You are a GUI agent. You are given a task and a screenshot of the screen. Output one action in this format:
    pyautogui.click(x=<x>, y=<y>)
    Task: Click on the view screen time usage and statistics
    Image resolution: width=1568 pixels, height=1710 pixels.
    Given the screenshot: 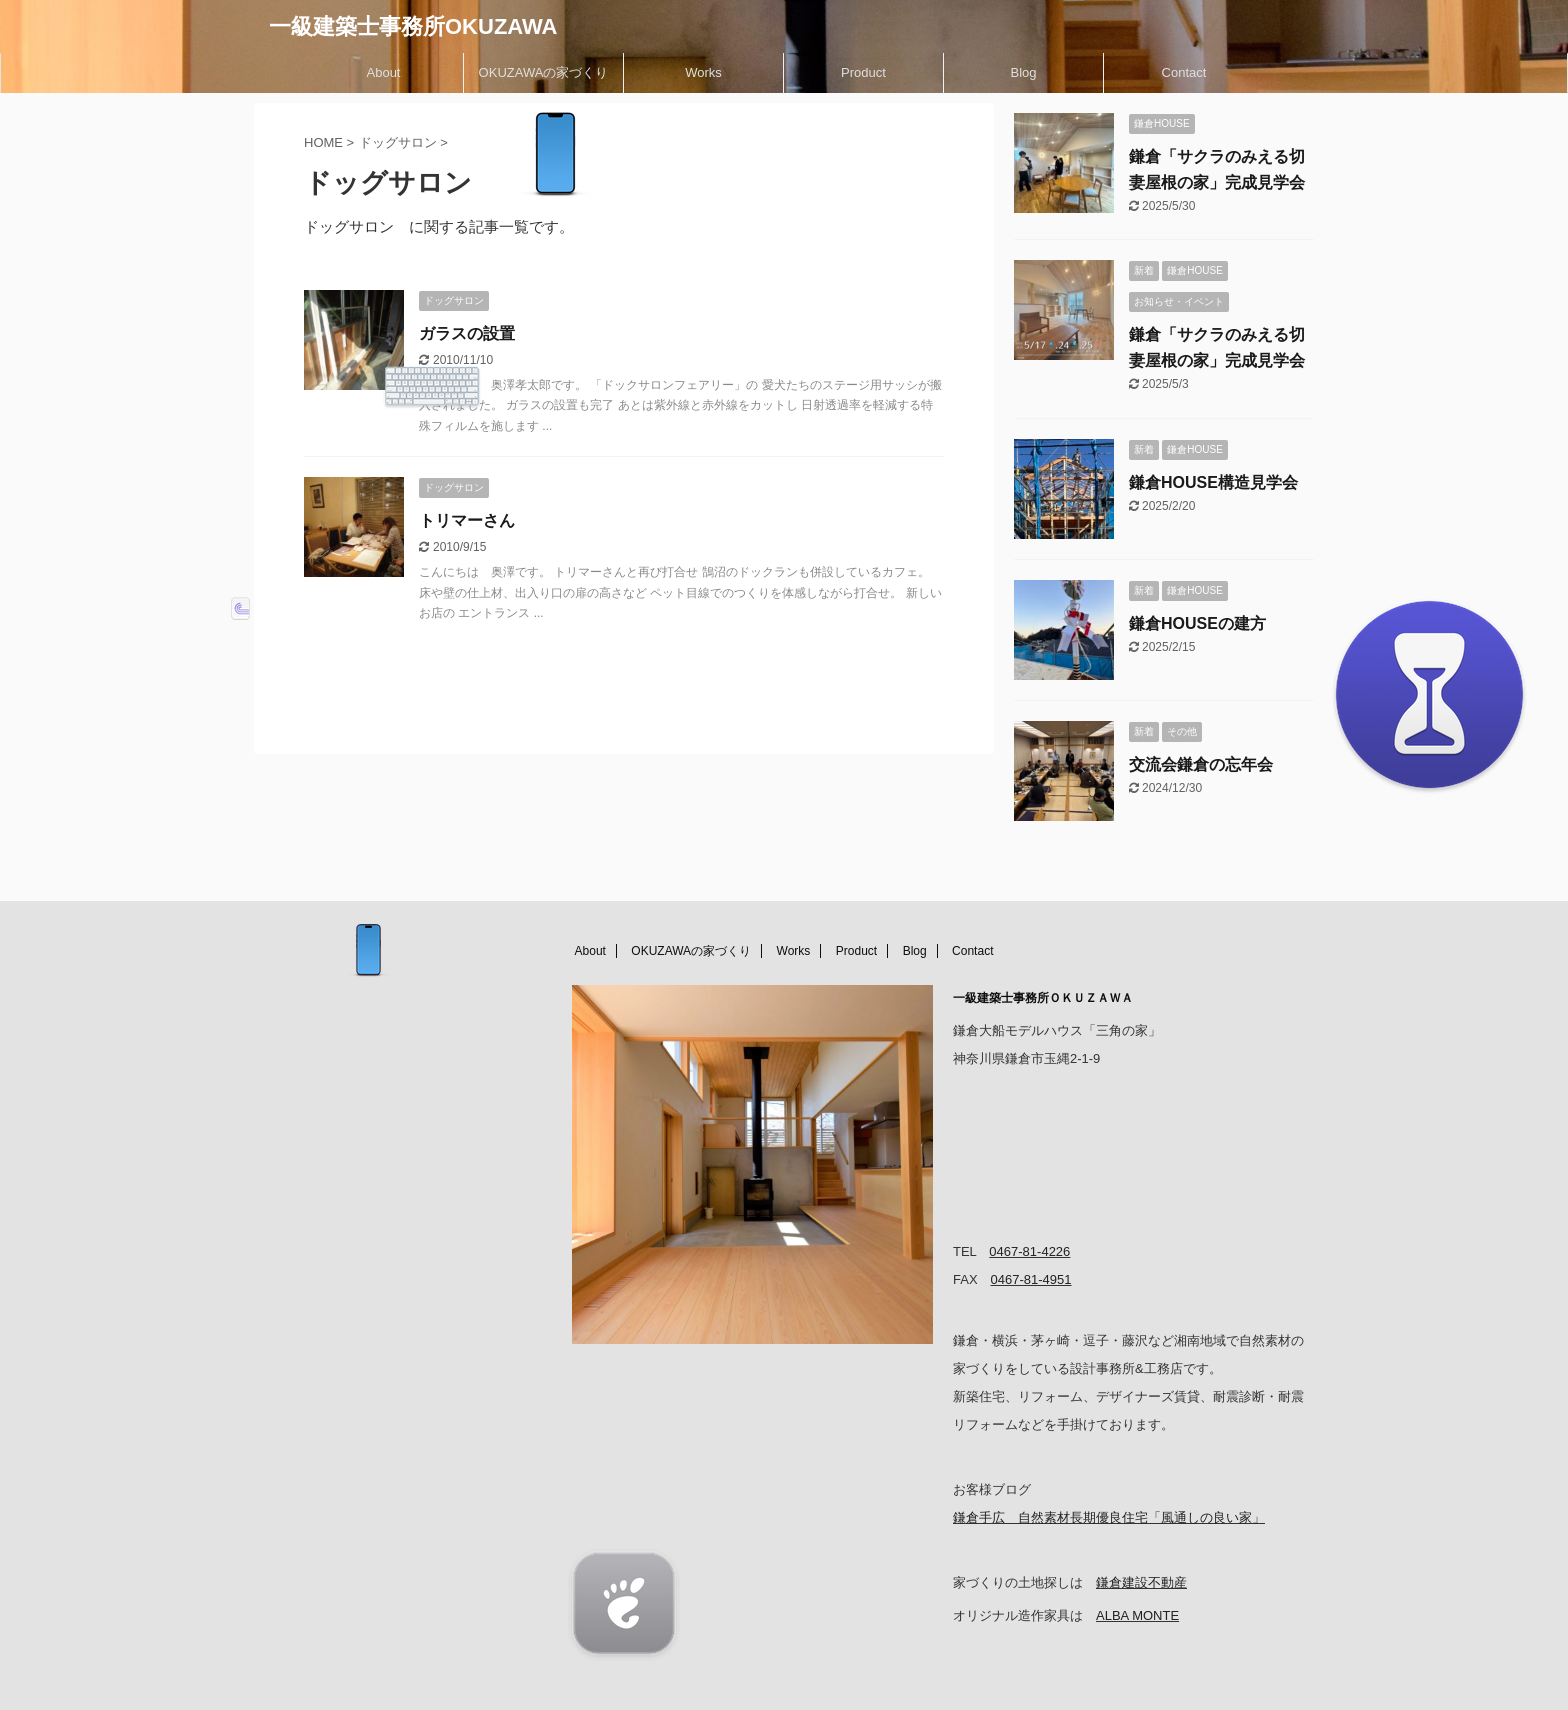 What is the action you would take?
    pyautogui.click(x=1429, y=694)
    